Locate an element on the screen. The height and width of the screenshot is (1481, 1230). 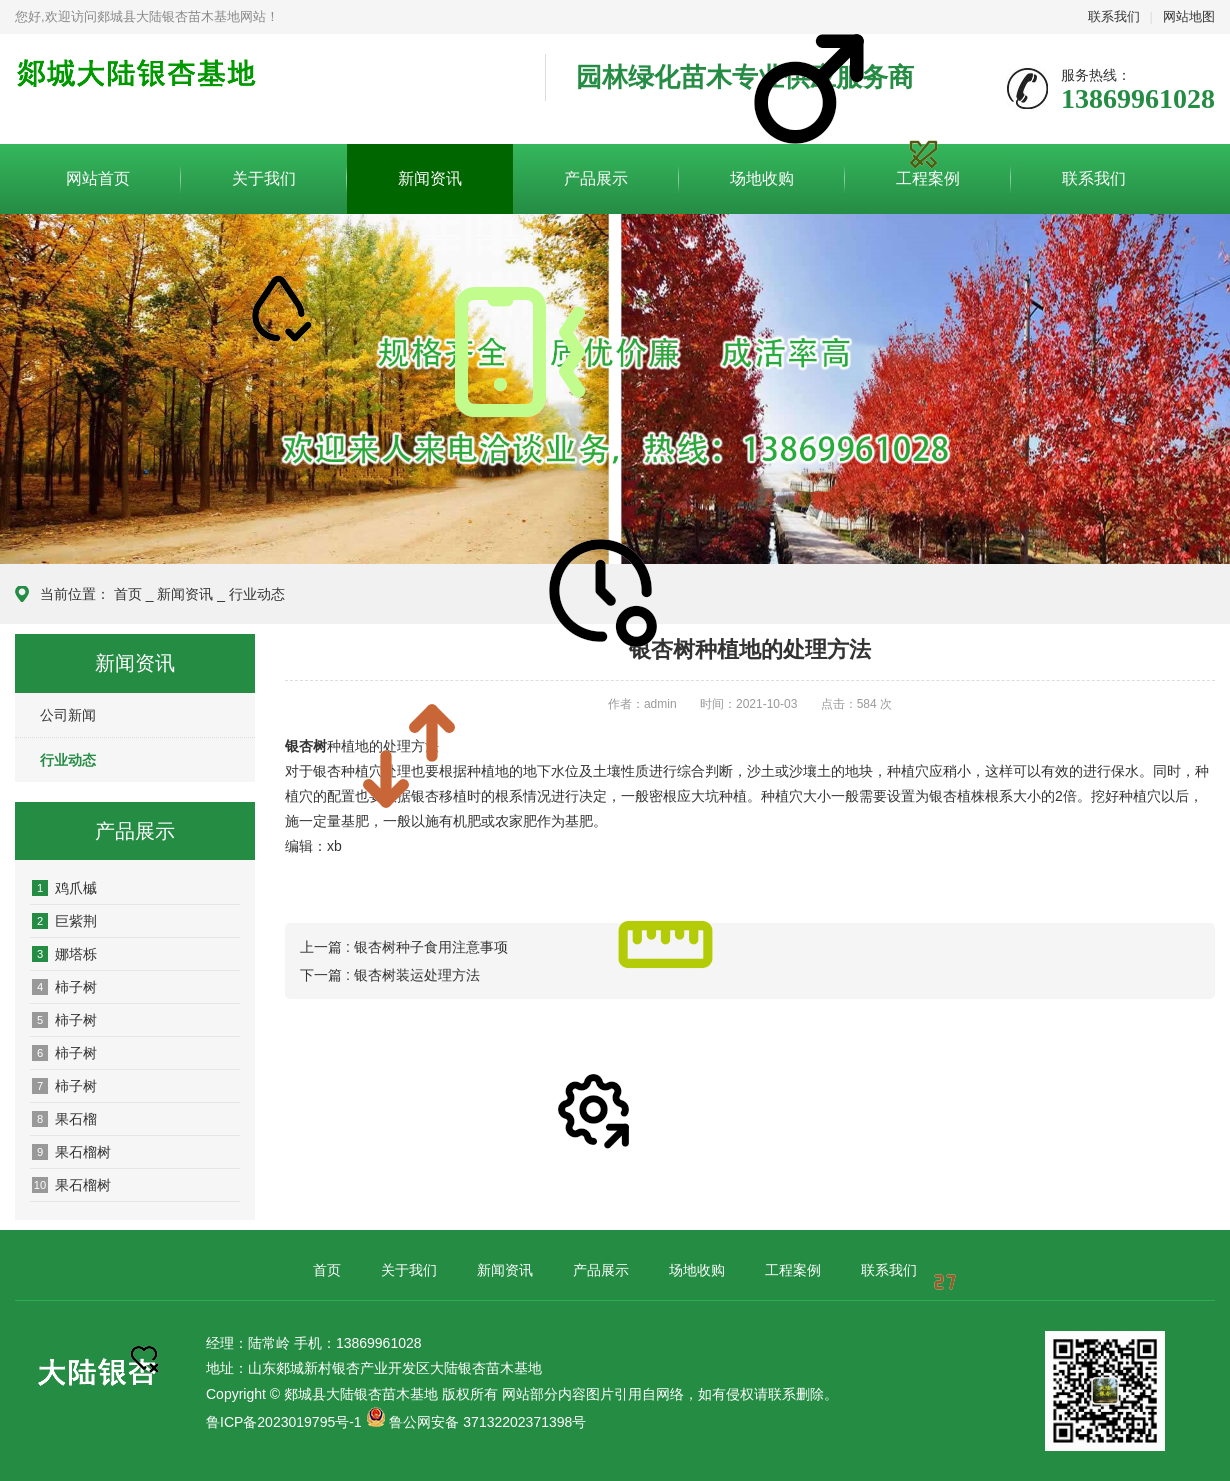
start recording time or duration is located at coordinates (600, 590).